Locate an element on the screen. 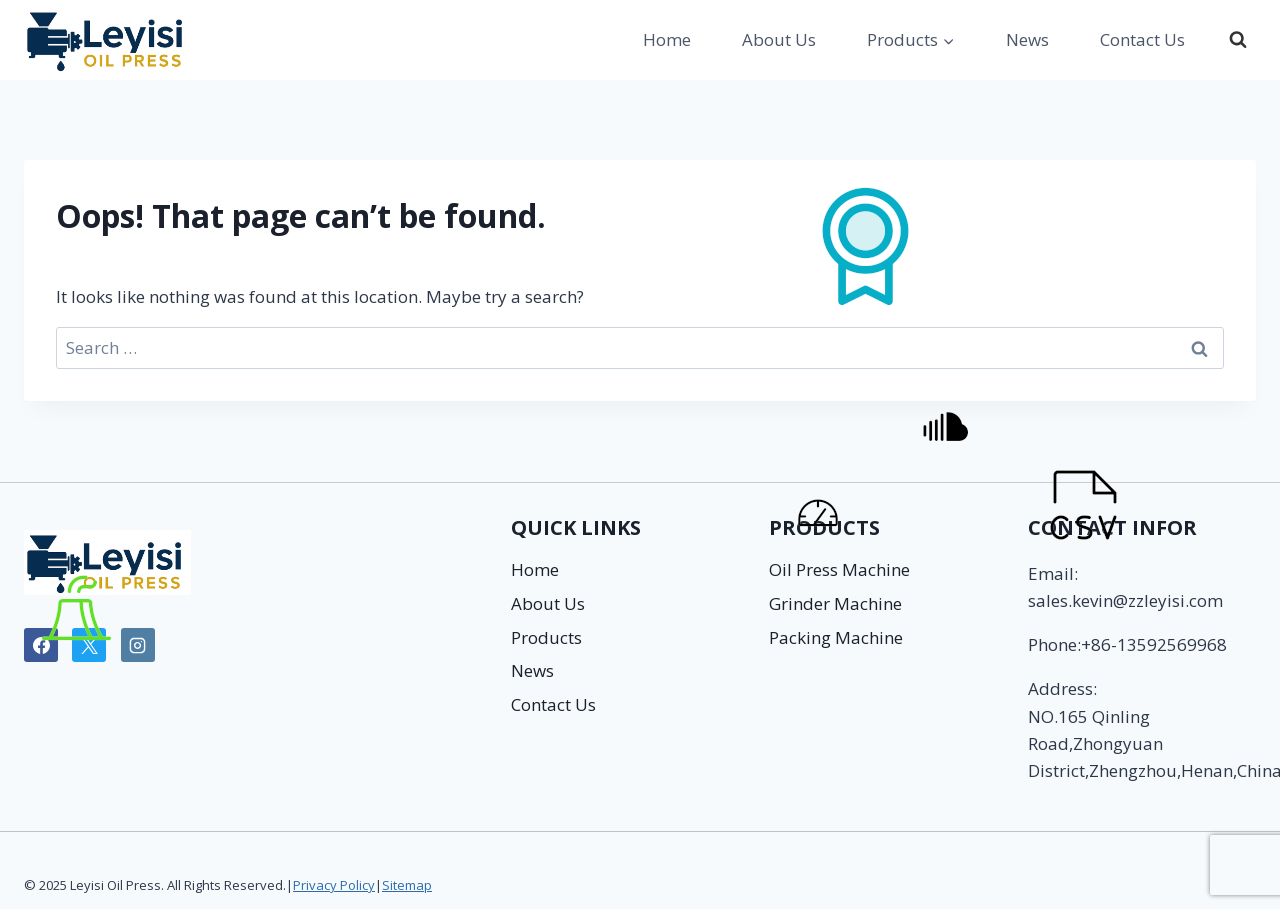  open soundcloud app is located at coordinates (945, 428).